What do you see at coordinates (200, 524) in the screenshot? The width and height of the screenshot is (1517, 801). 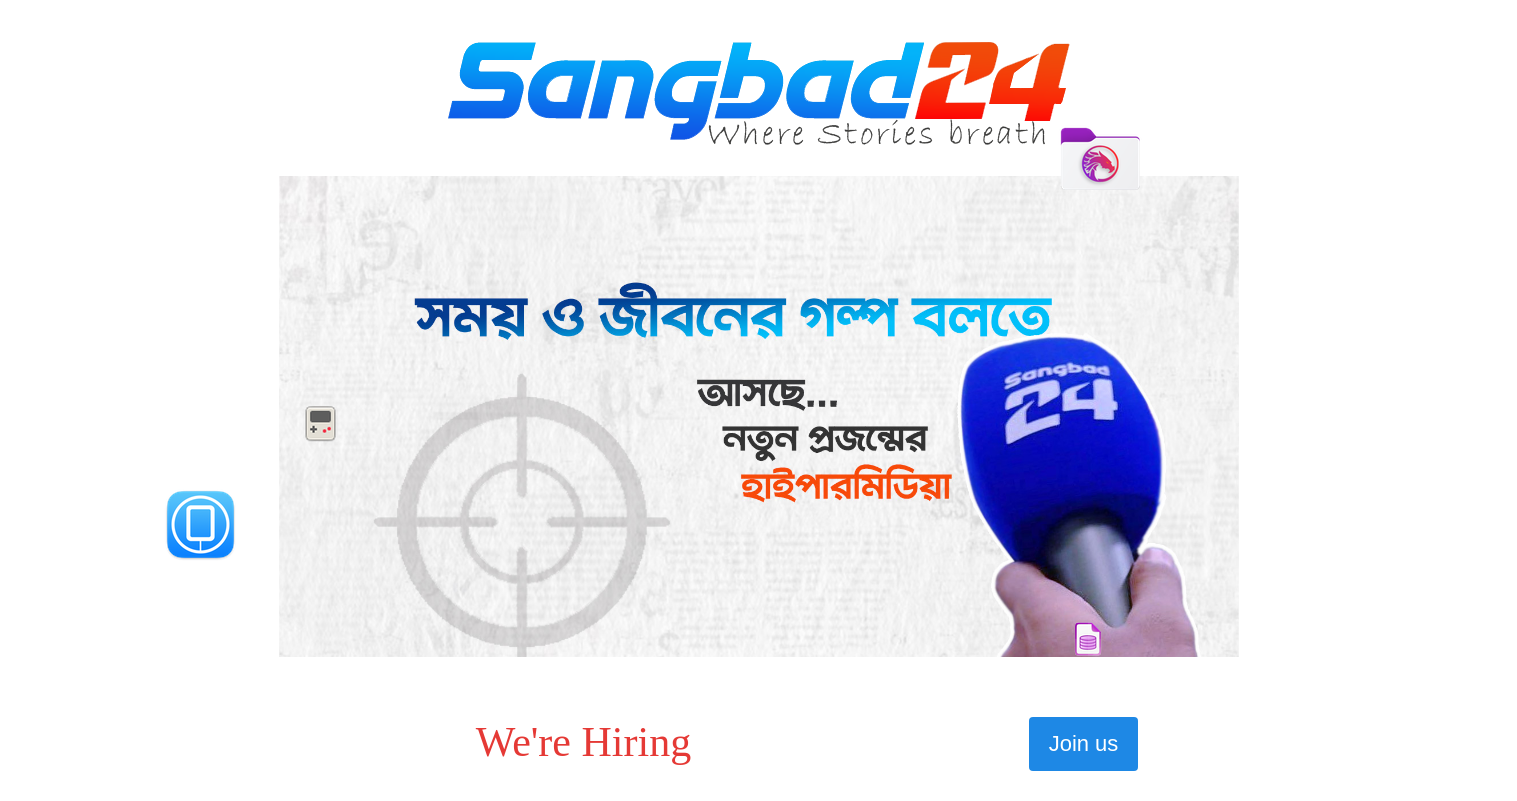 I see `preview files or documents quickly` at bounding box center [200, 524].